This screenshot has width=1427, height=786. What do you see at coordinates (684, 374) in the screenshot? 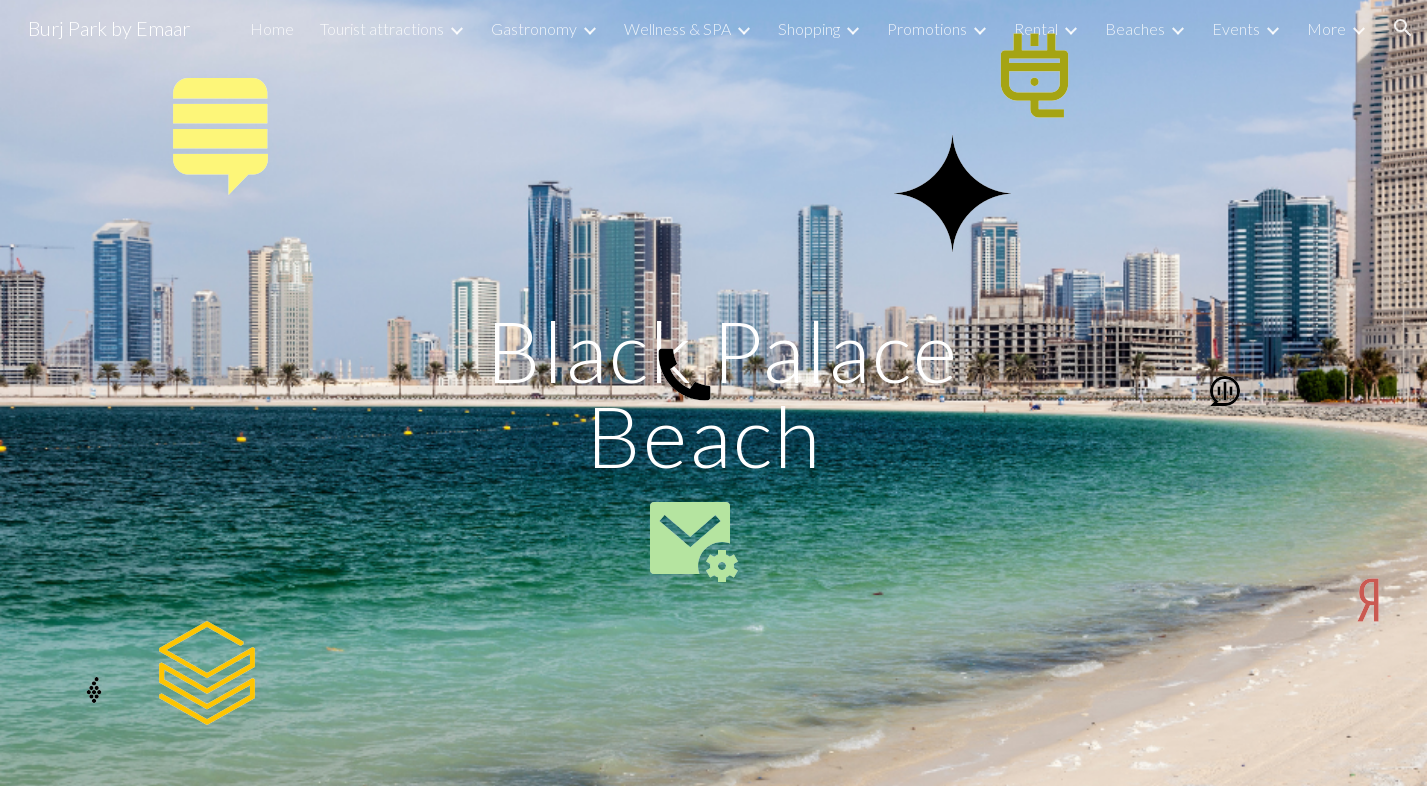
I see `make a phone call` at bounding box center [684, 374].